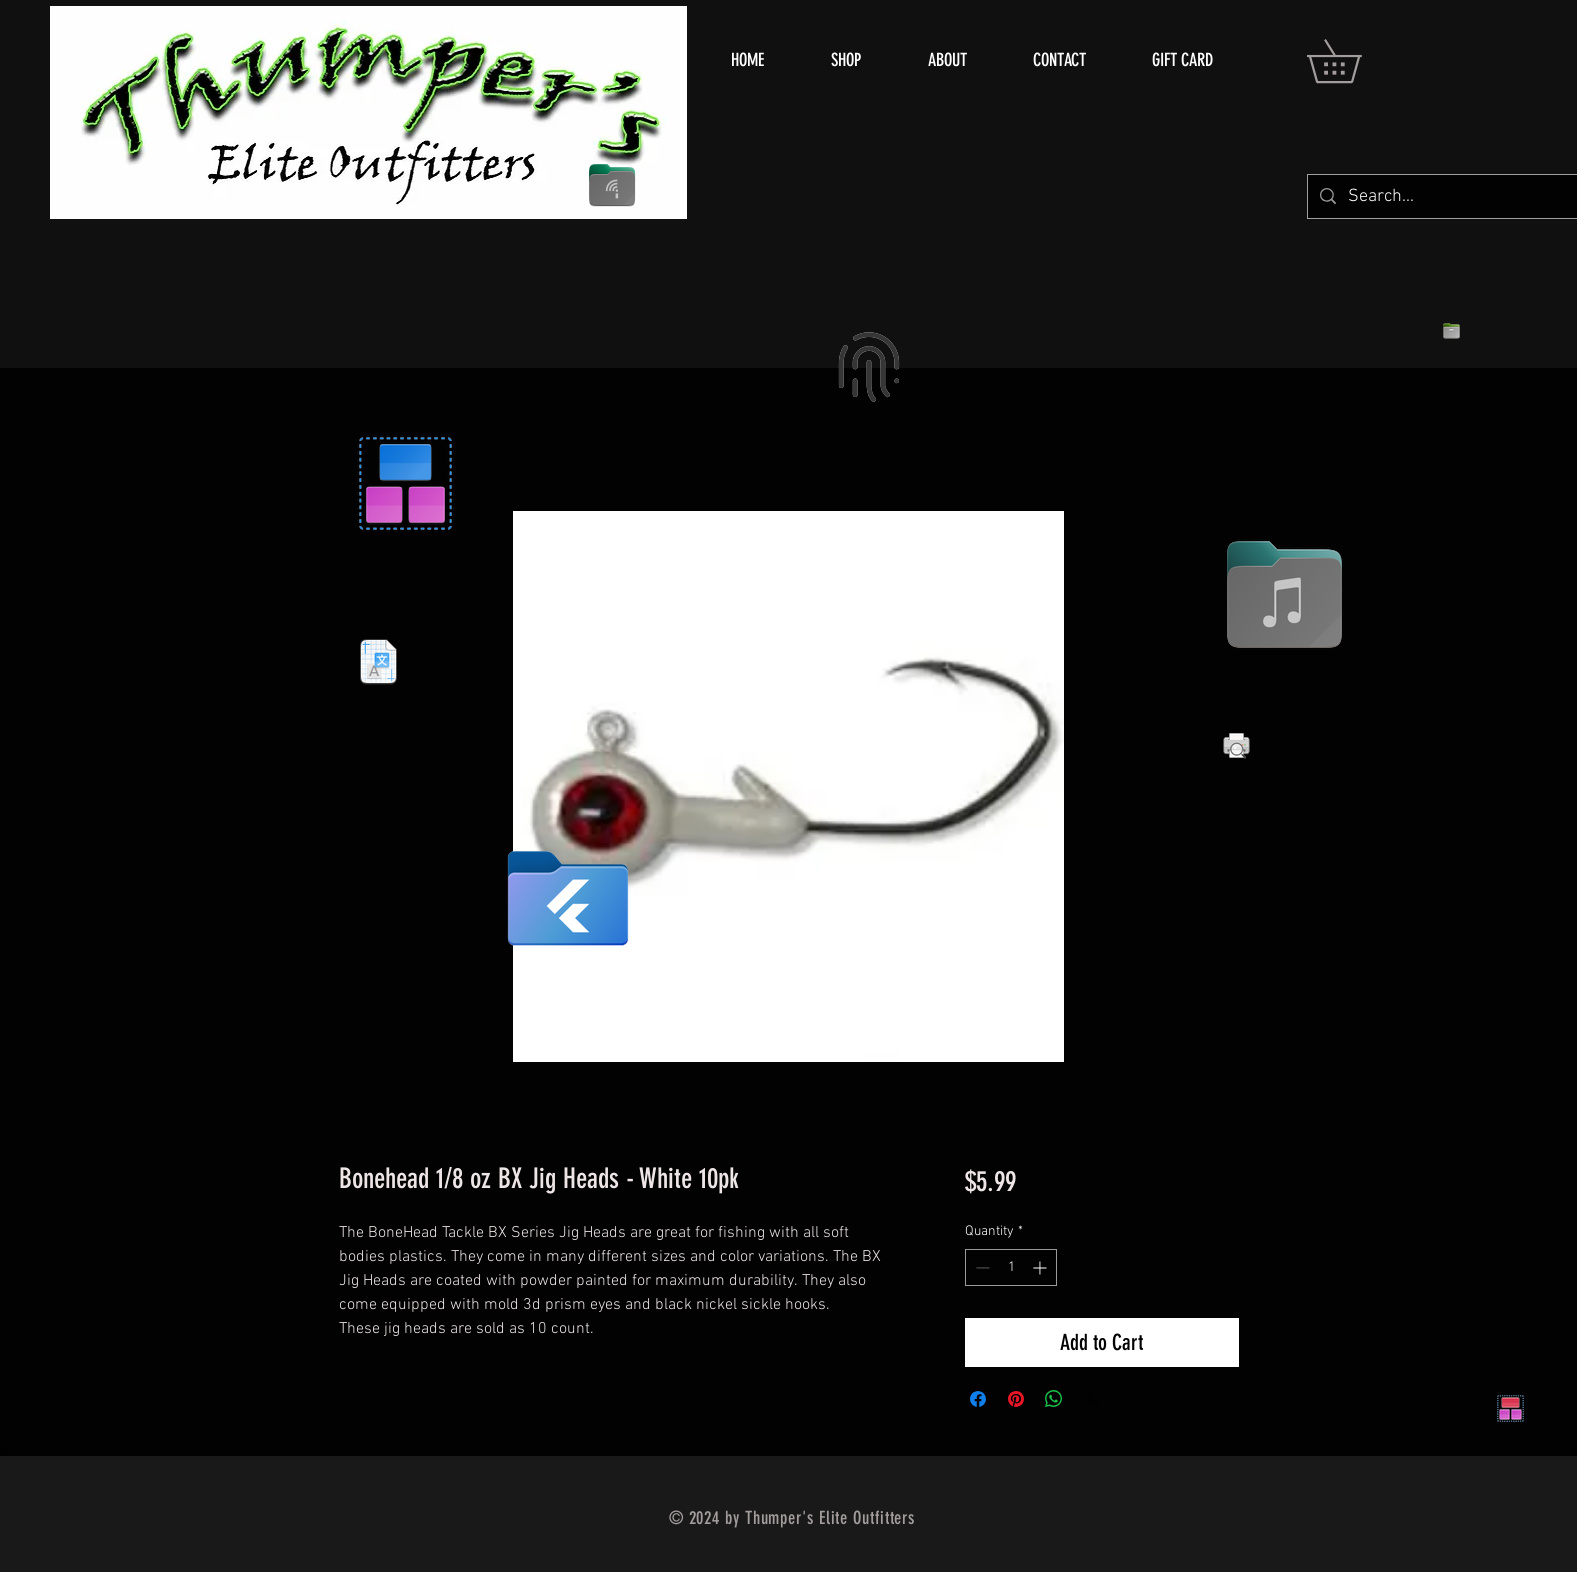 The image size is (1577, 1572). What do you see at coordinates (612, 185) in the screenshot?
I see `open insync cloud sync folder` at bounding box center [612, 185].